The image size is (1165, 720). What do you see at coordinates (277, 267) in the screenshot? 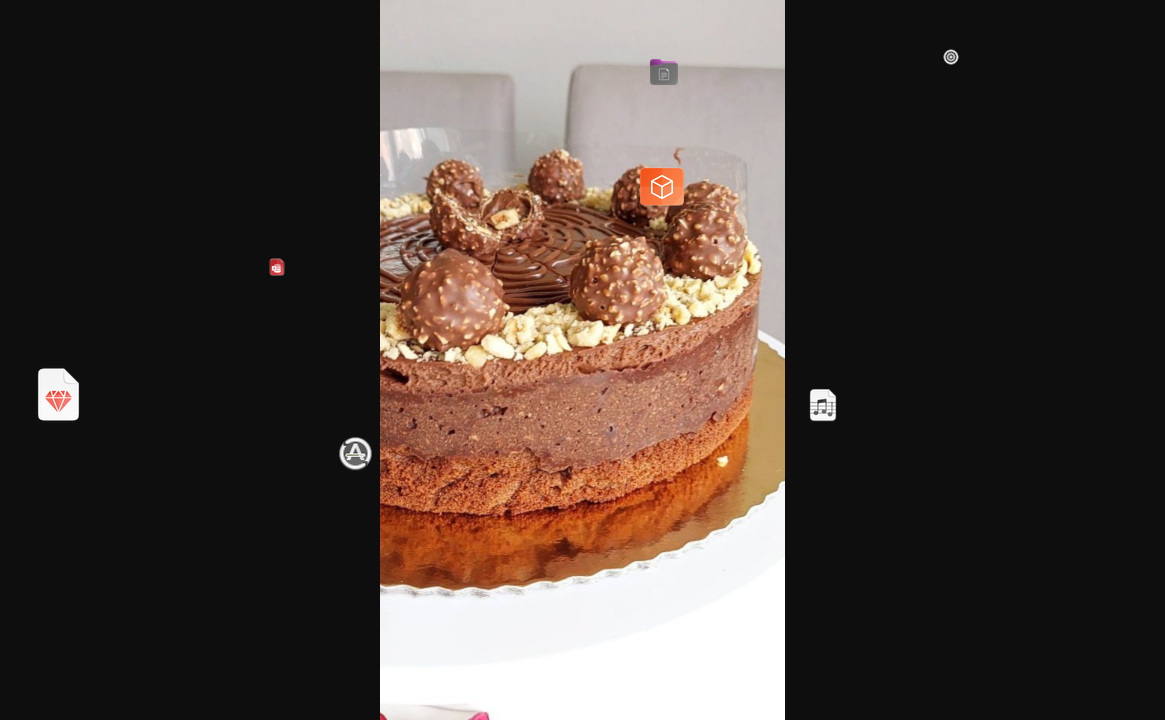
I see `microsoft access database file` at bounding box center [277, 267].